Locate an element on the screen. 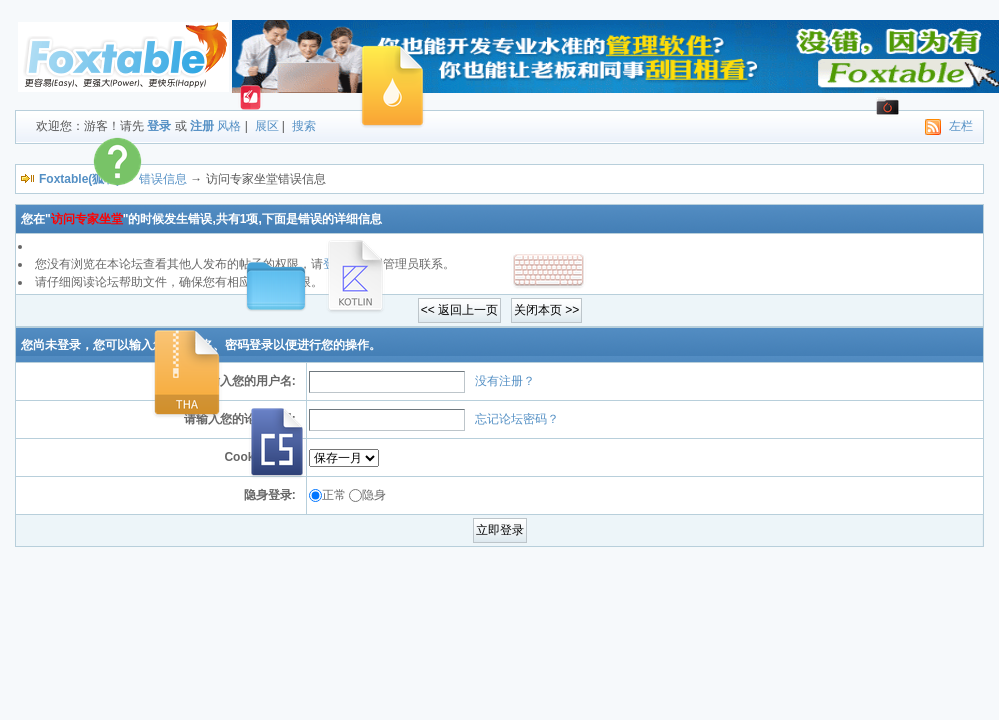 The width and height of the screenshot is (999, 720). indicates unknown or unrecognized file status is located at coordinates (117, 161).